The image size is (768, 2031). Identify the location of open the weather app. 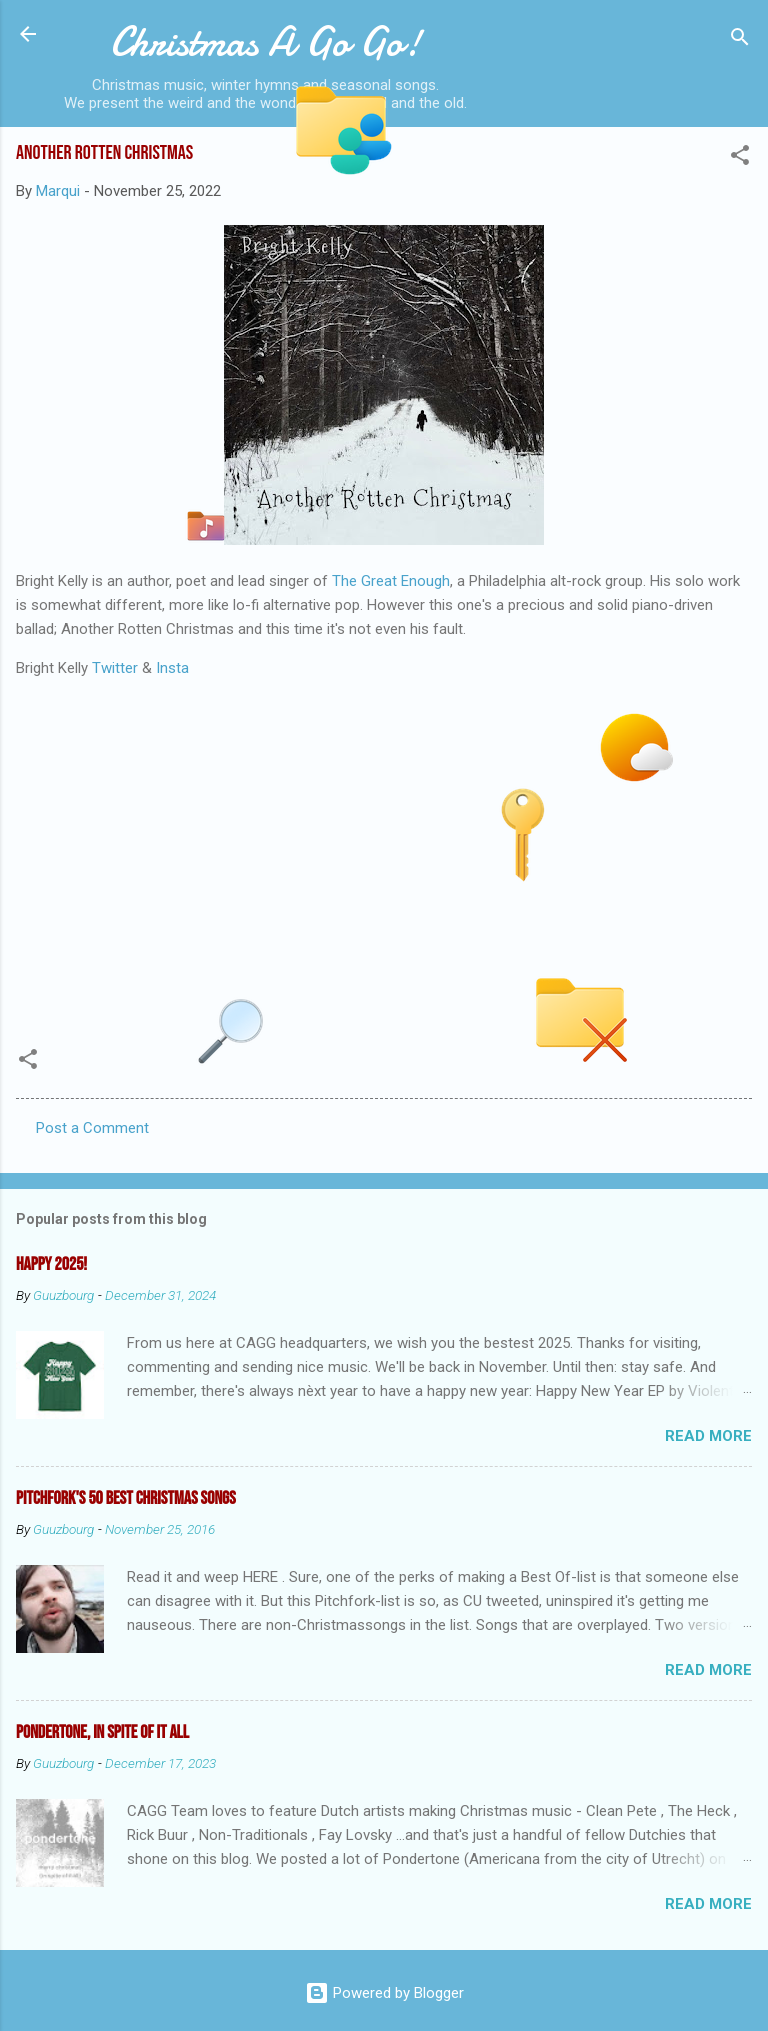
(634, 747).